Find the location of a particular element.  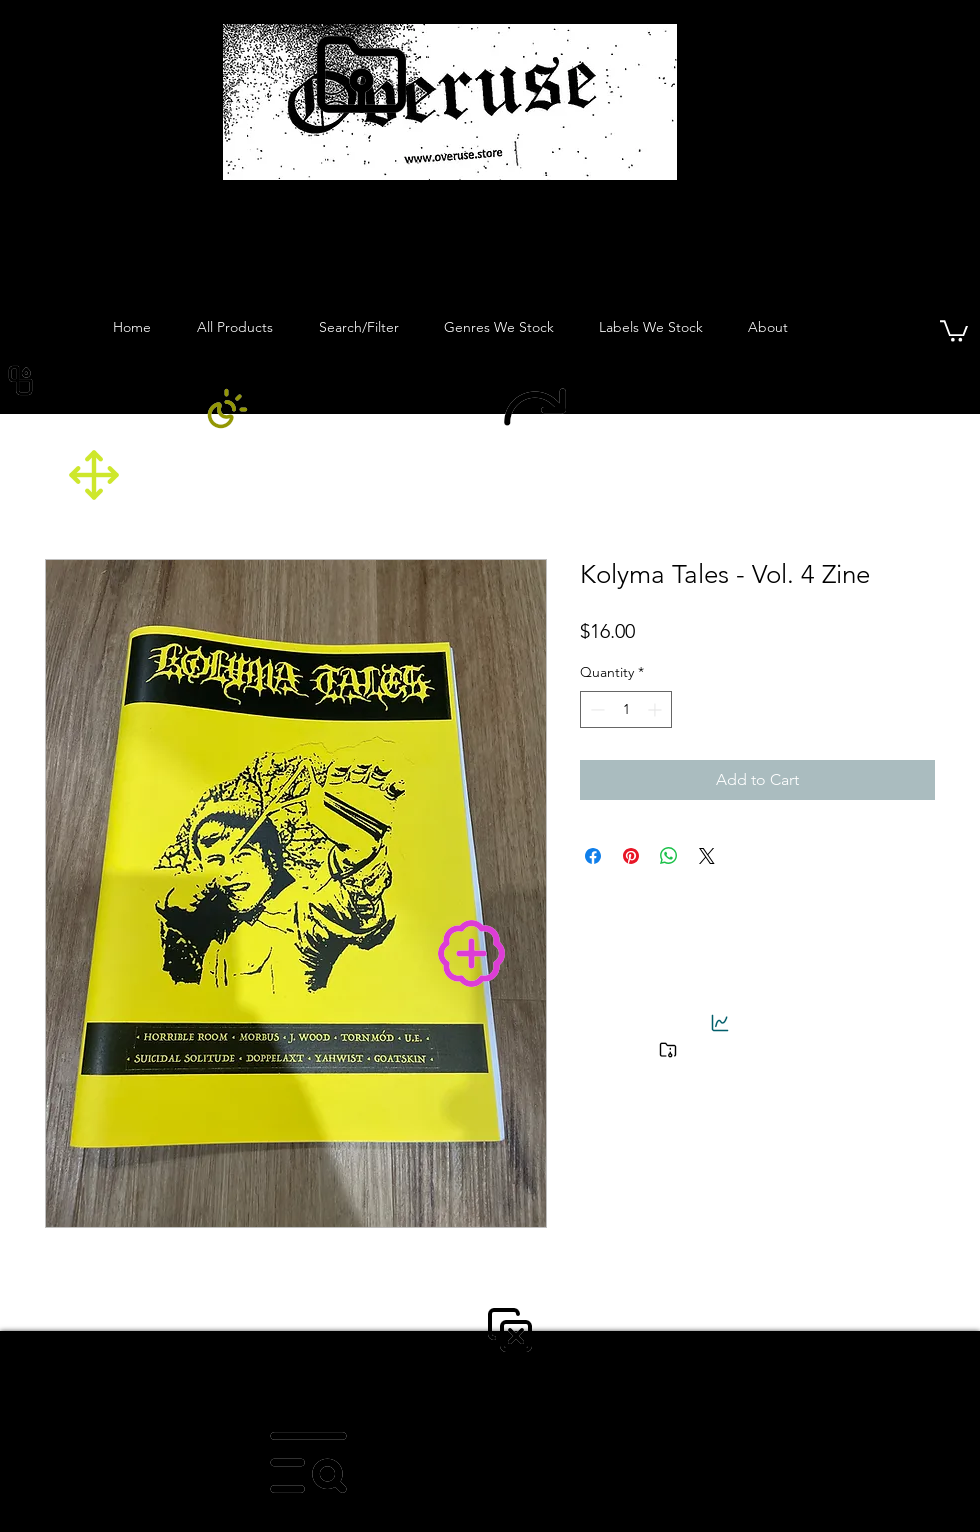

add a new badge or achievement is located at coordinates (471, 953).